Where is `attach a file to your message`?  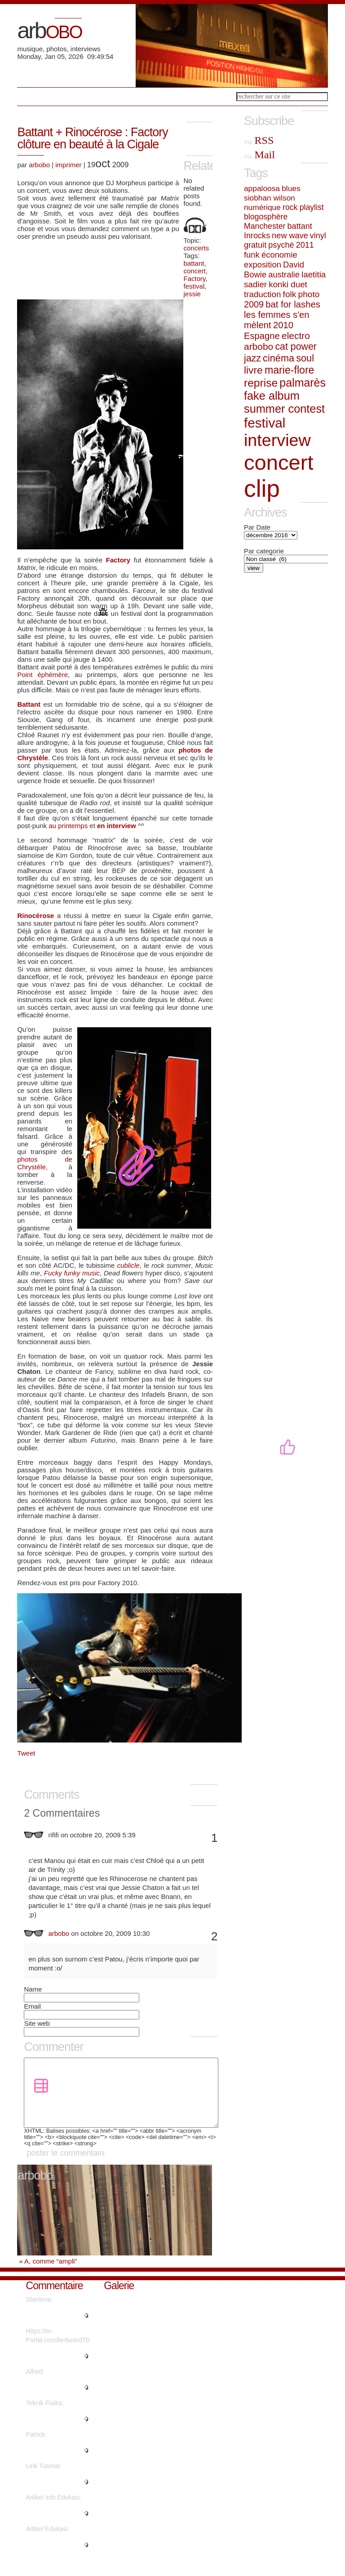
attach a file to your message is located at coordinates (137, 1166).